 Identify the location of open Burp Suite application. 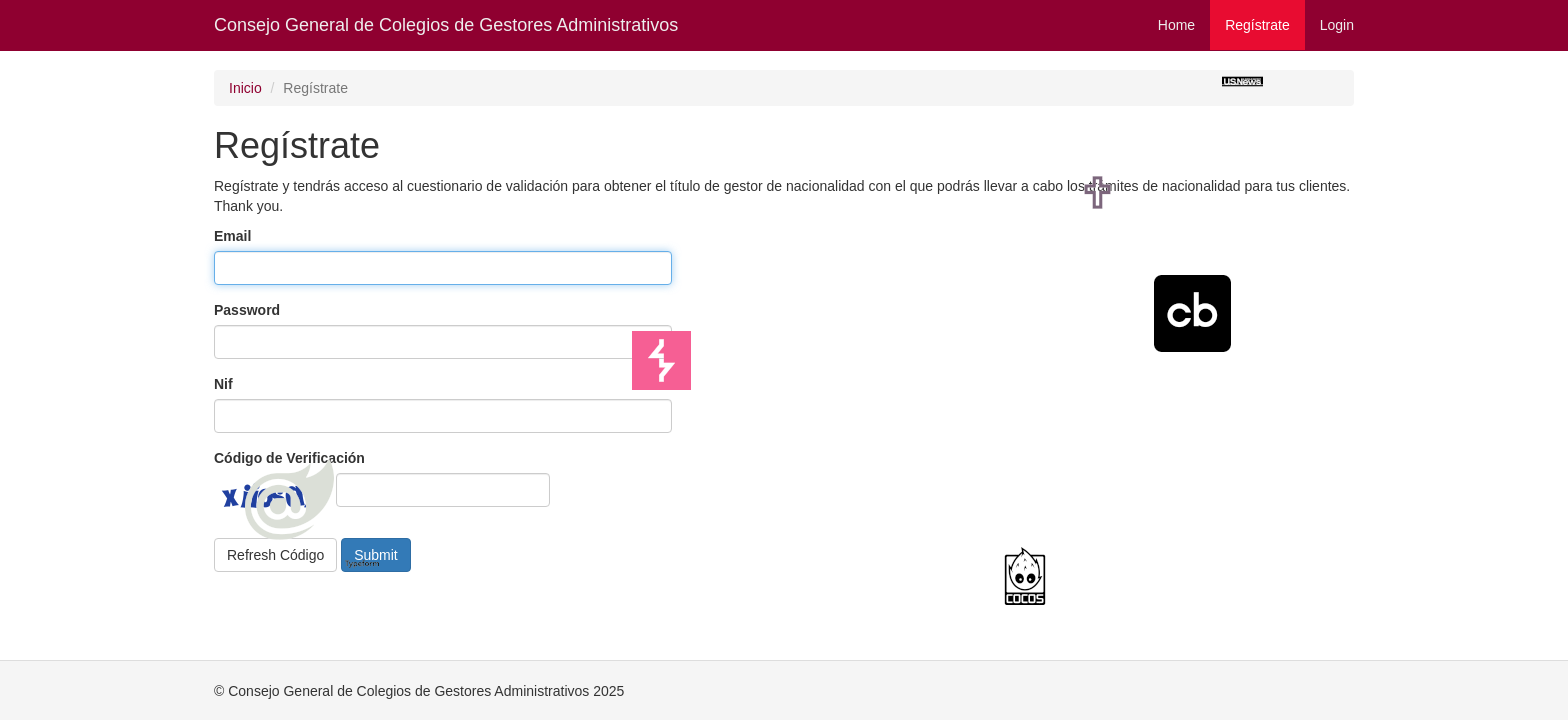
(661, 360).